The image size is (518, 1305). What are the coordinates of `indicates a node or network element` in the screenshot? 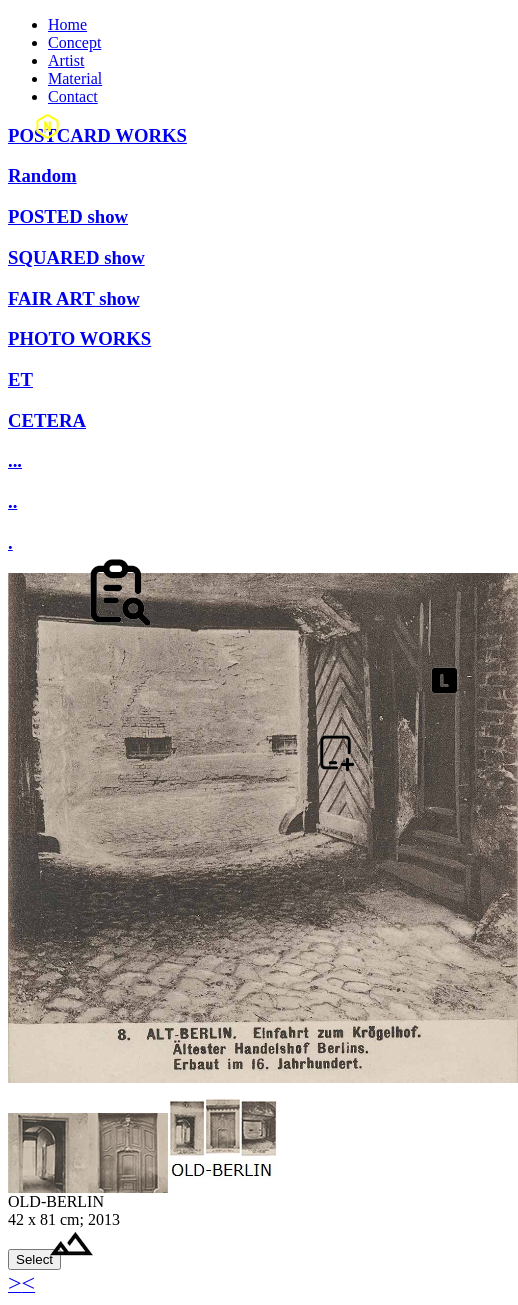 It's located at (47, 126).